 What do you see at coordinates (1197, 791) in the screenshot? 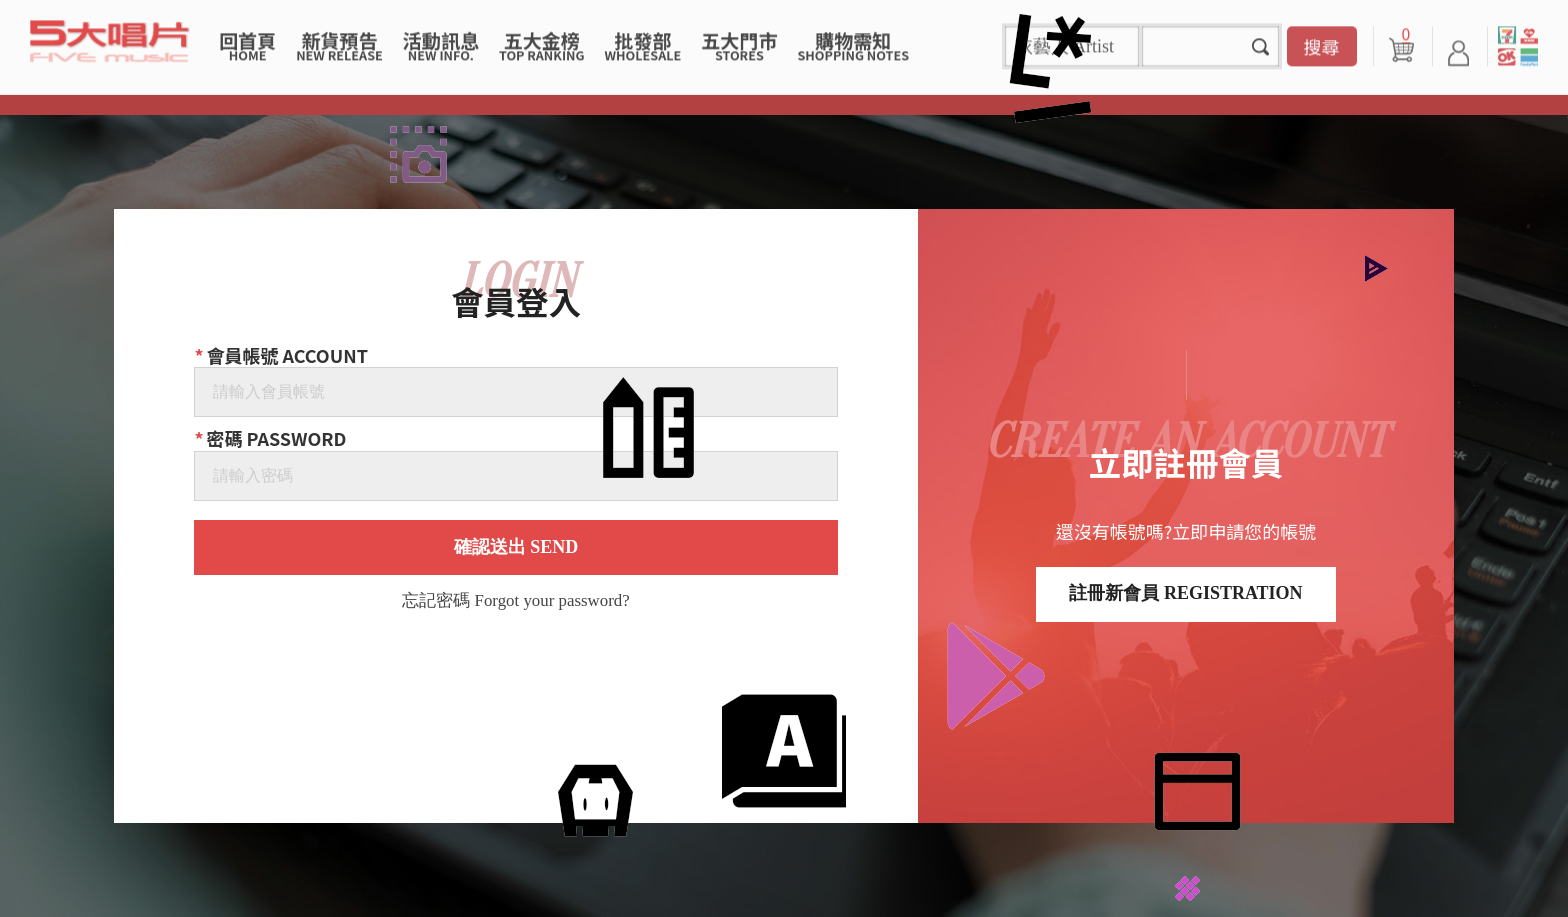
I see `switch to top panel layout` at bounding box center [1197, 791].